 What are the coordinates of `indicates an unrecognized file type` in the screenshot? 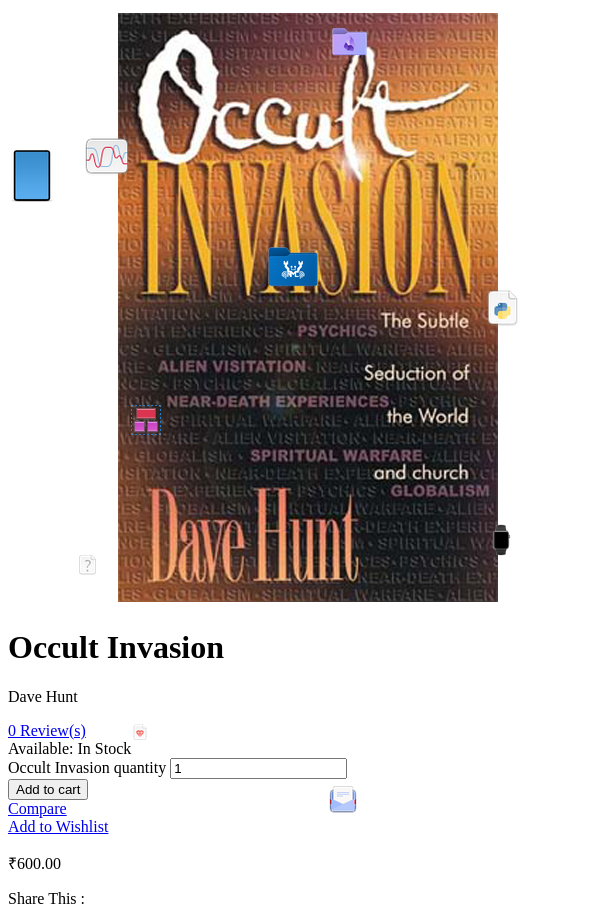 It's located at (87, 564).